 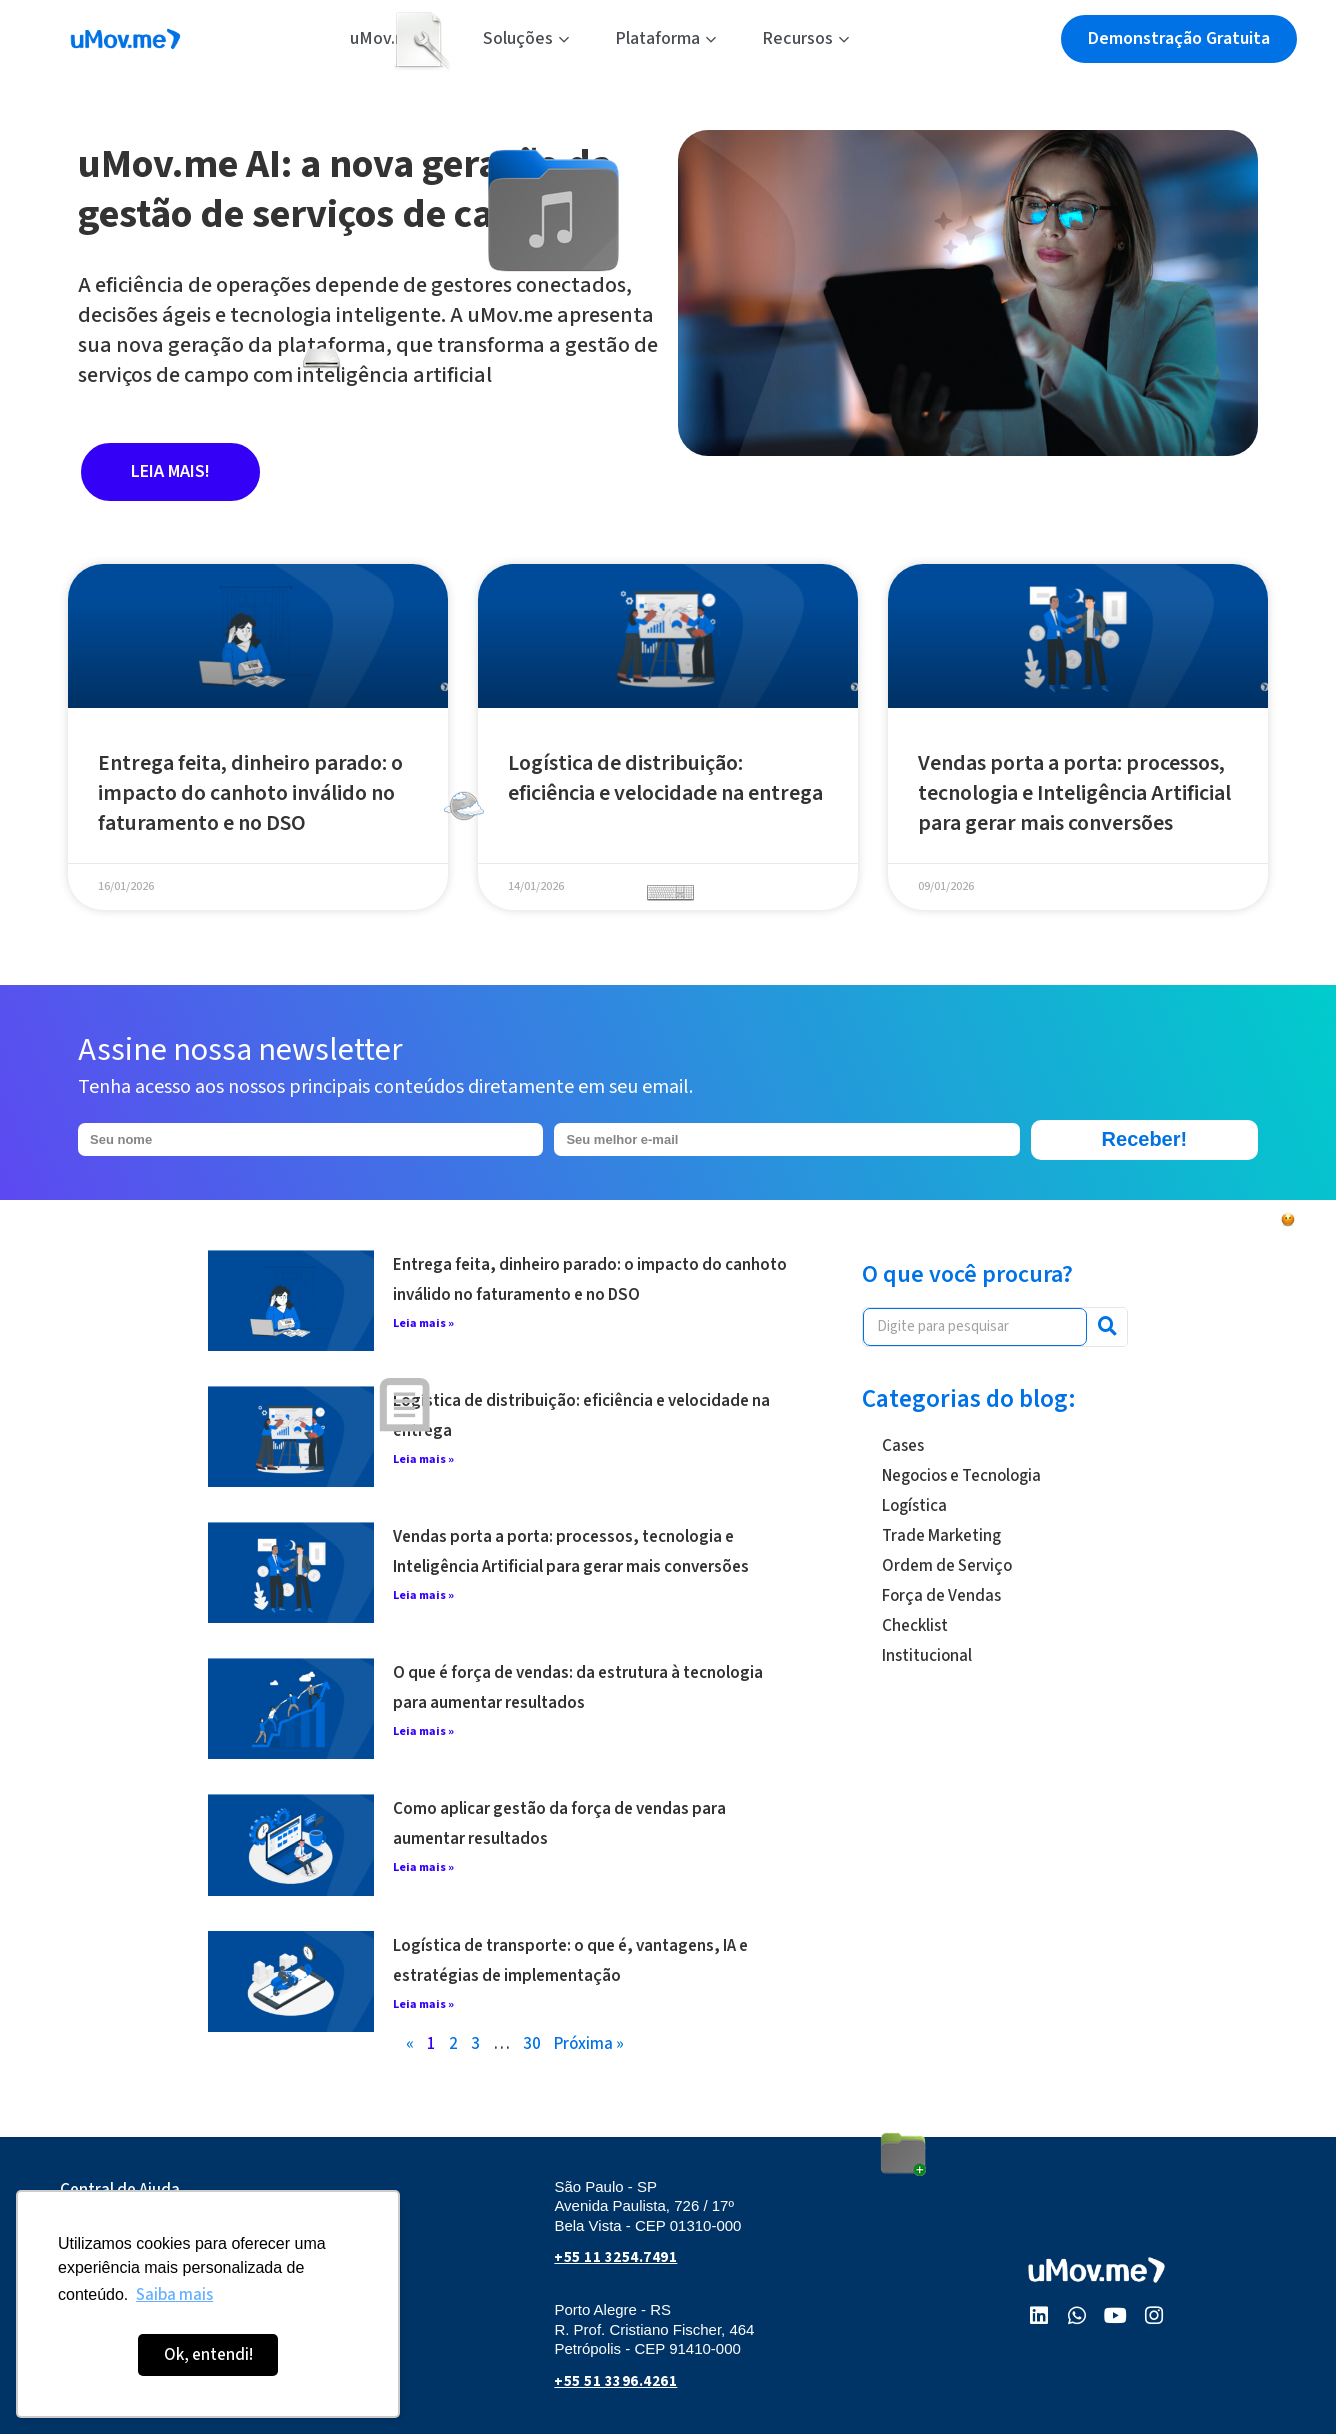 I want to click on connect an extended keyboard via bluetooth, so click(x=670, y=892).